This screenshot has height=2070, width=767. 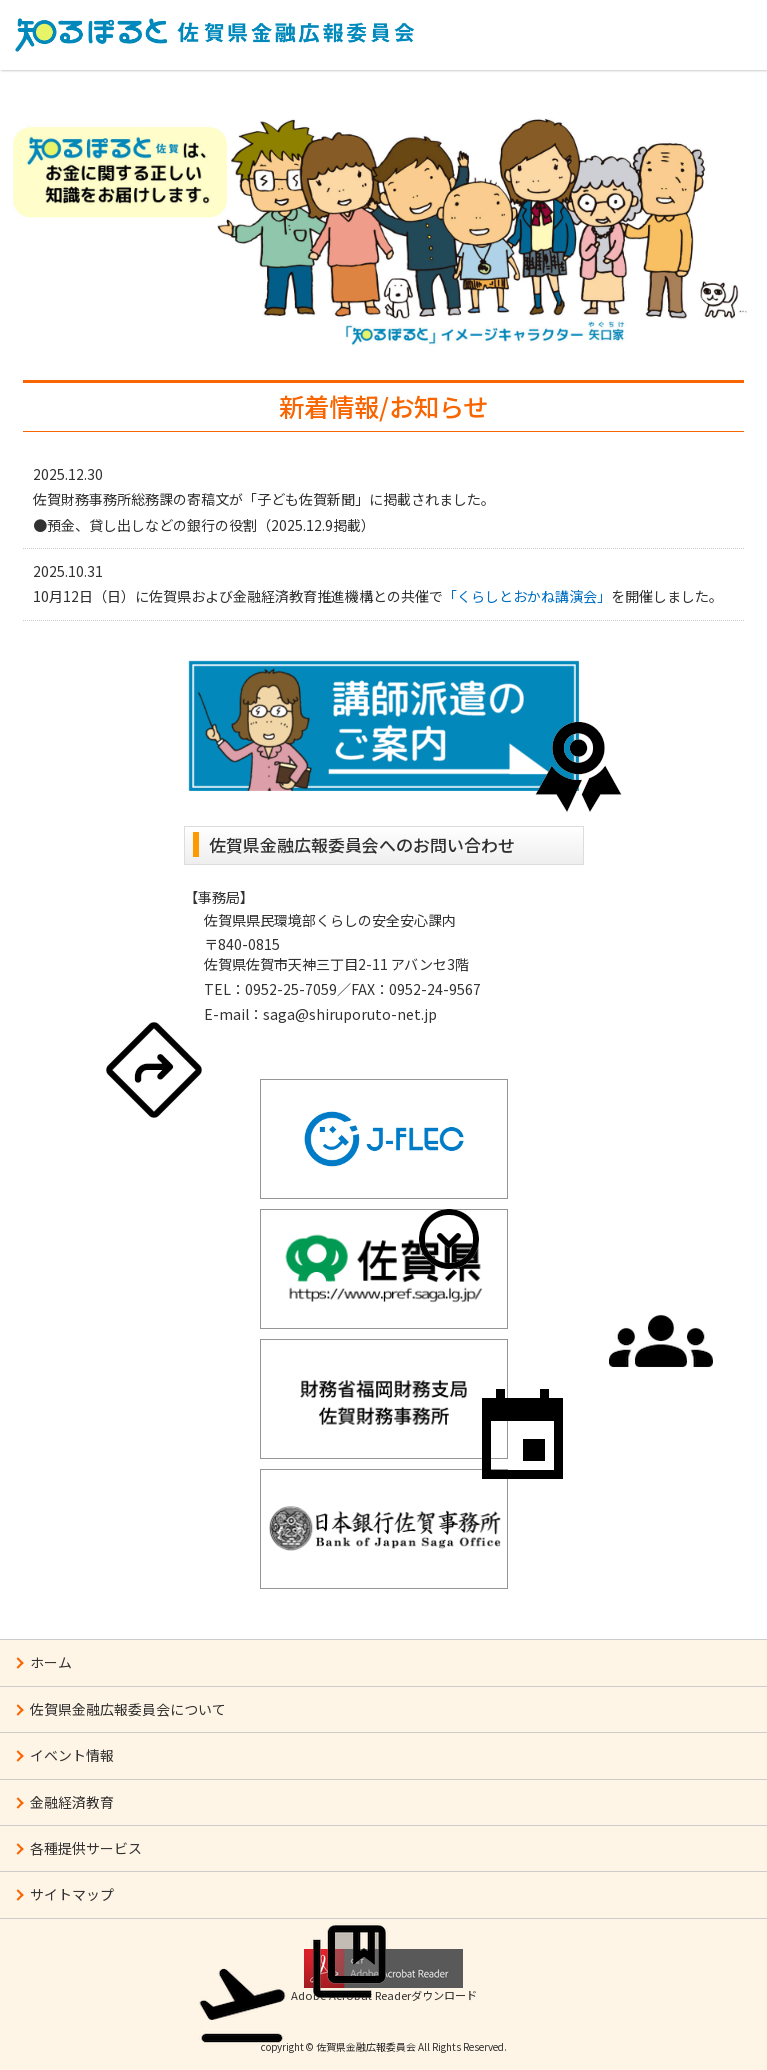 I want to click on view or manage groups, so click(x=661, y=1341).